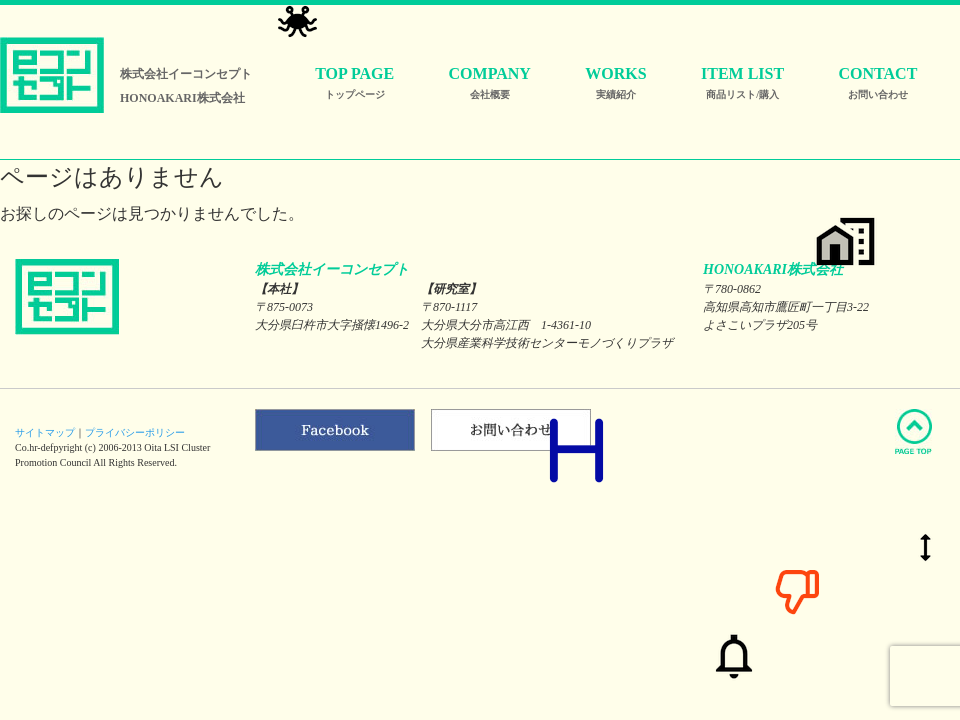  What do you see at coordinates (845, 241) in the screenshot?
I see `switch between home and office work modes` at bounding box center [845, 241].